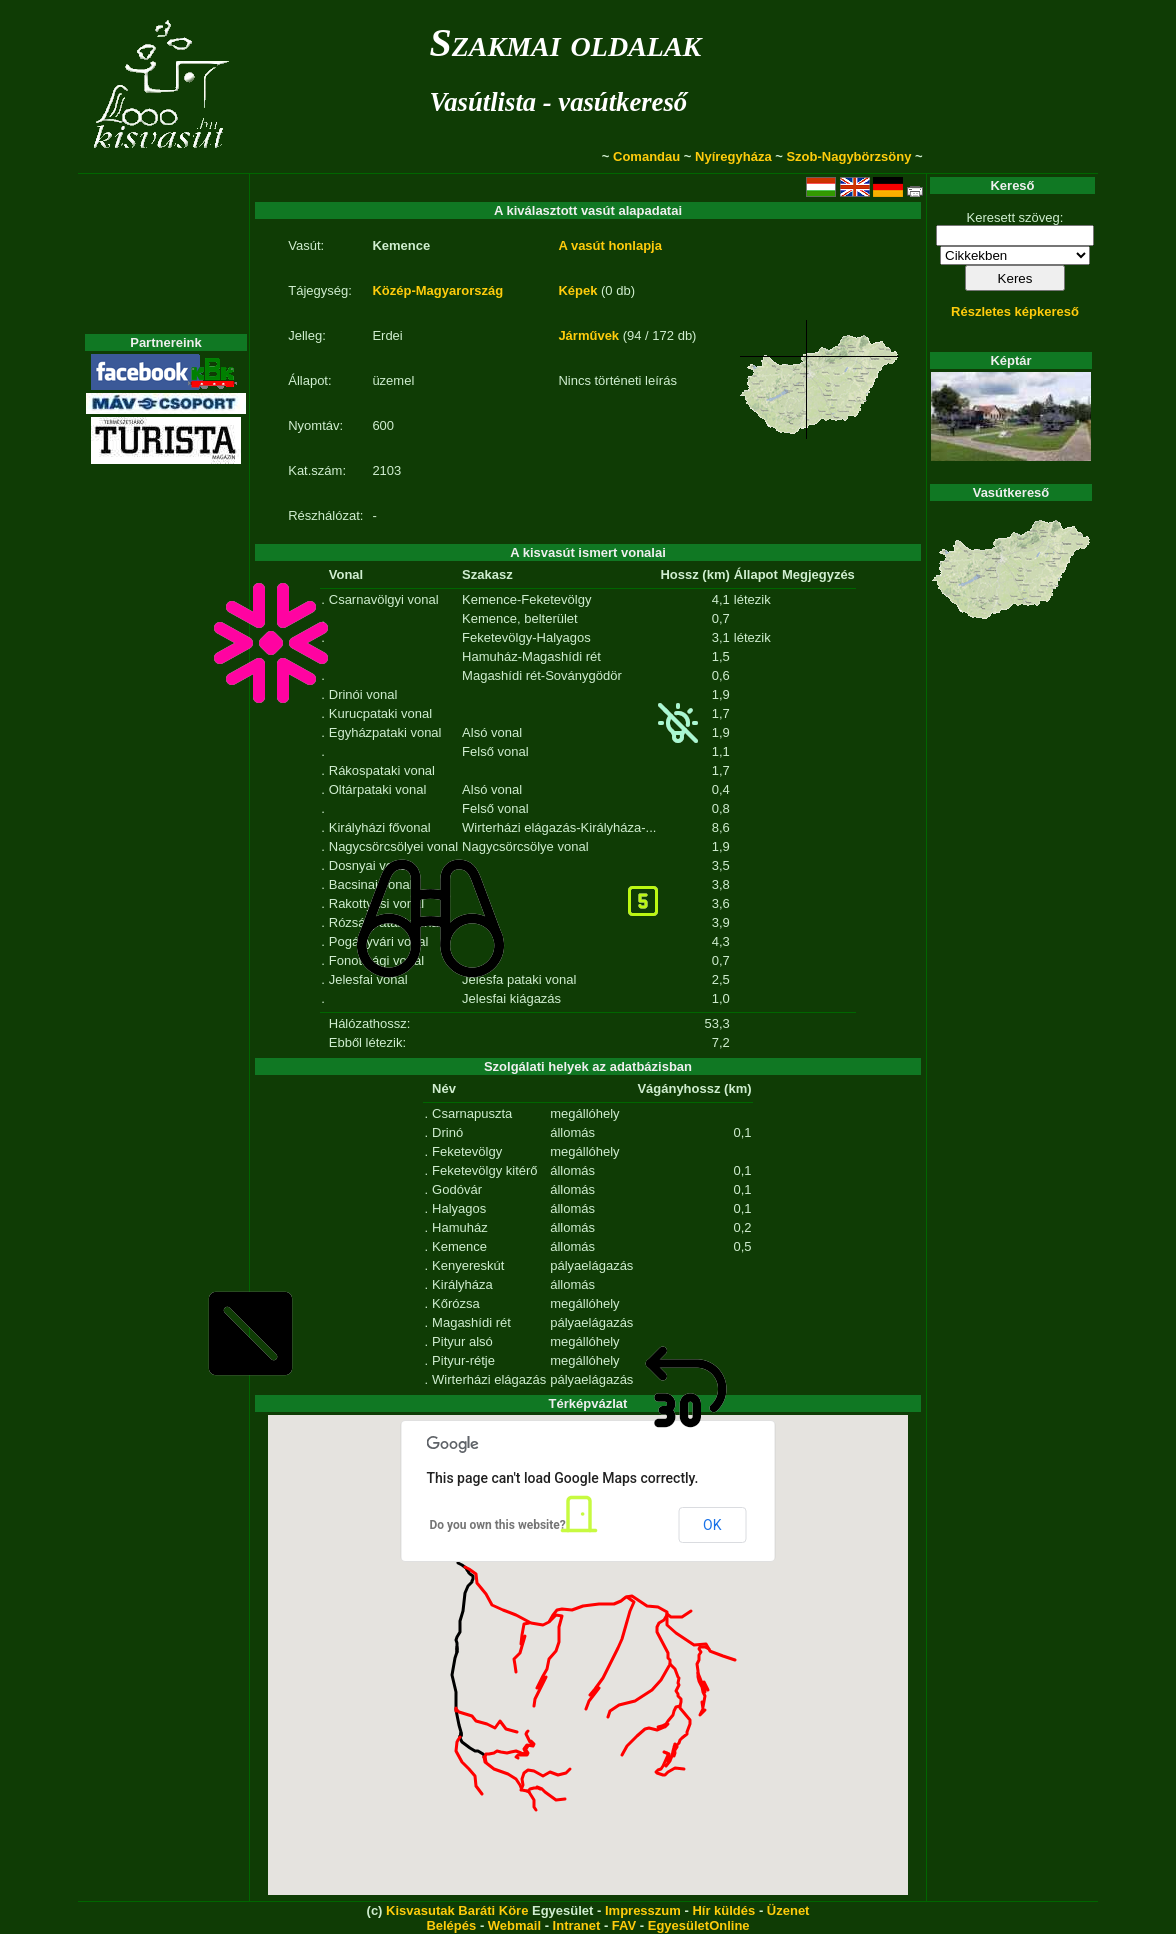  Describe the element at coordinates (271, 643) in the screenshot. I see `connect to Snowflake data platform` at that location.